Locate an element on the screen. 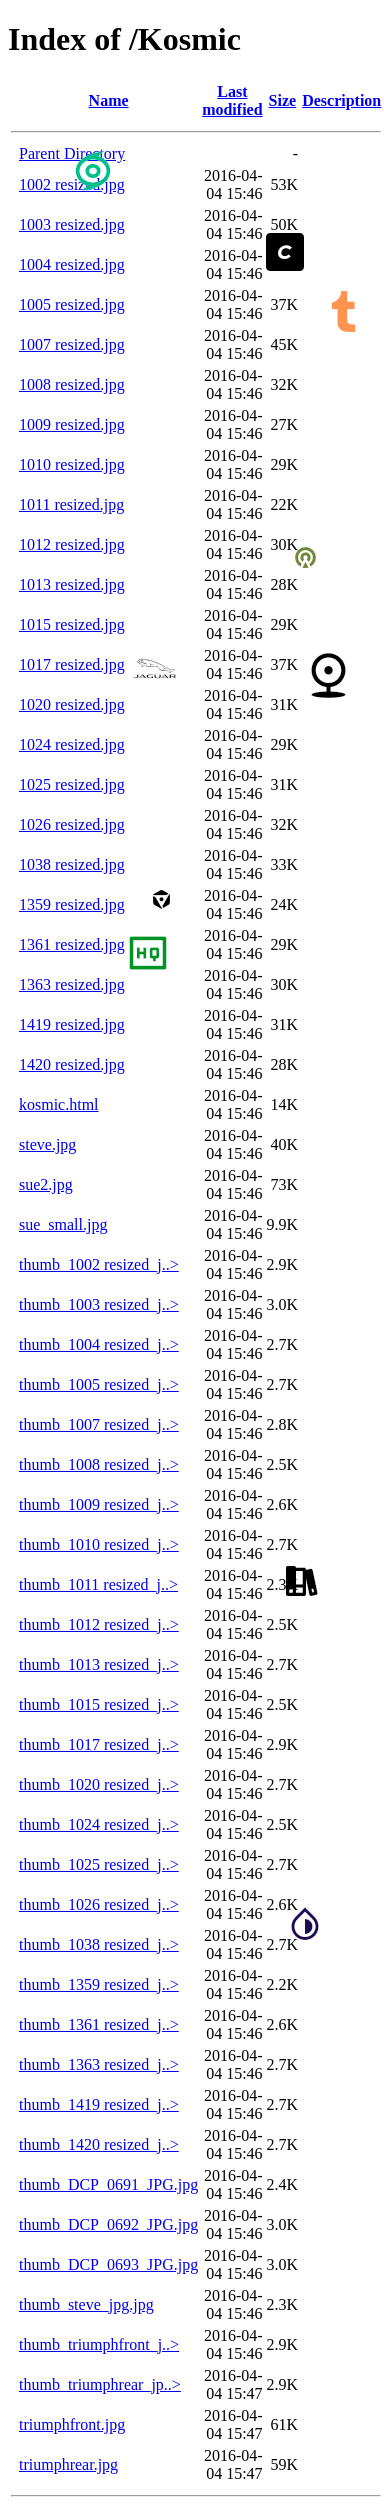 This screenshot has height=2516, width=384. indicates high quality media or streaming option is located at coordinates (148, 953).